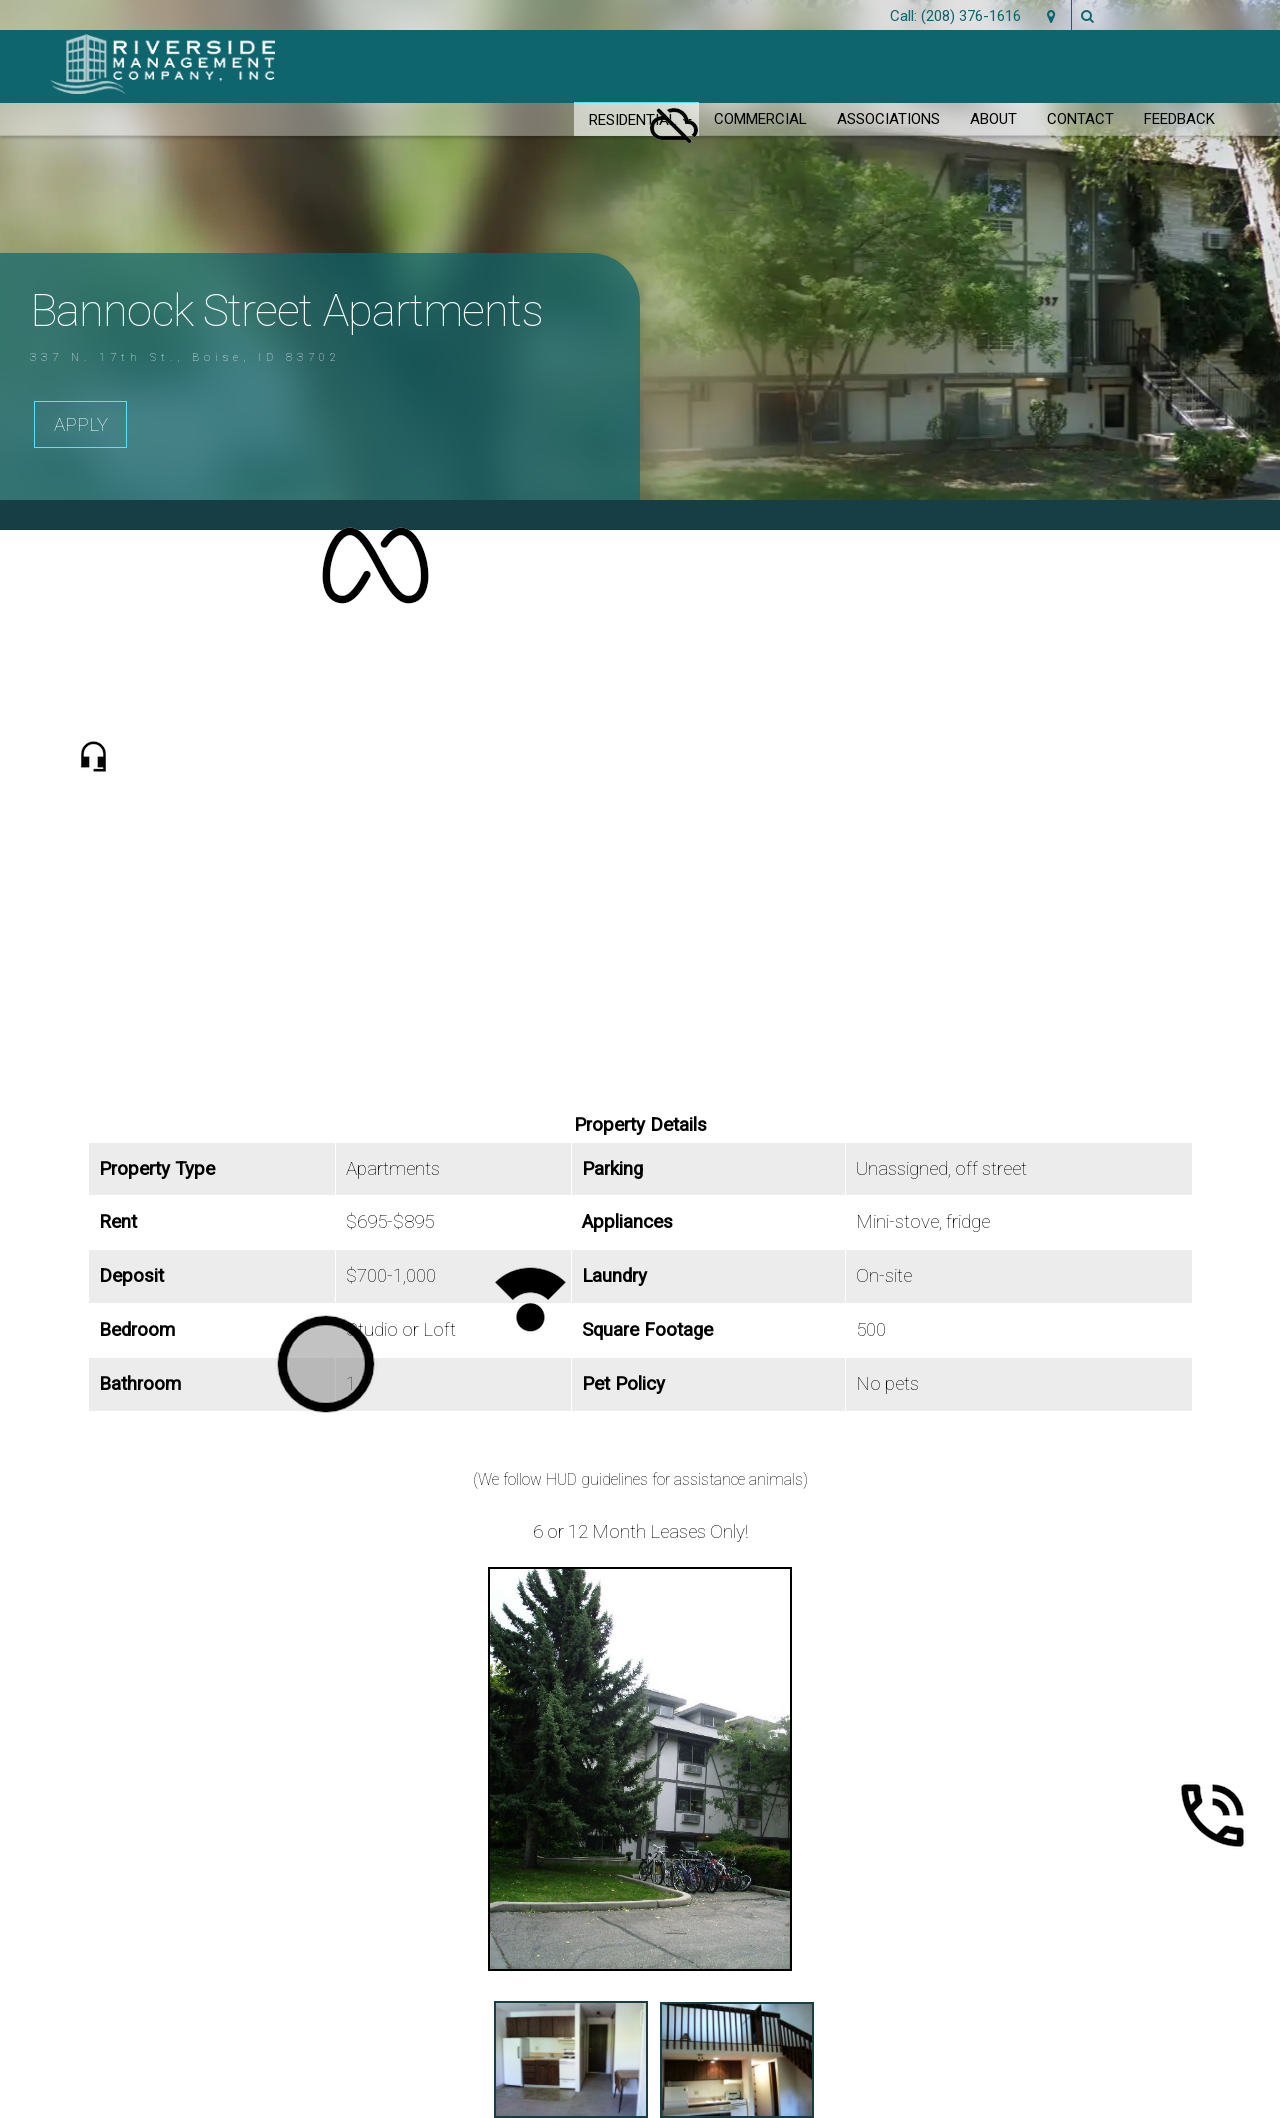 The height and width of the screenshot is (2118, 1280). Describe the element at coordinates (375, 565) in the screenshot. I see `meta company logo` at that location.